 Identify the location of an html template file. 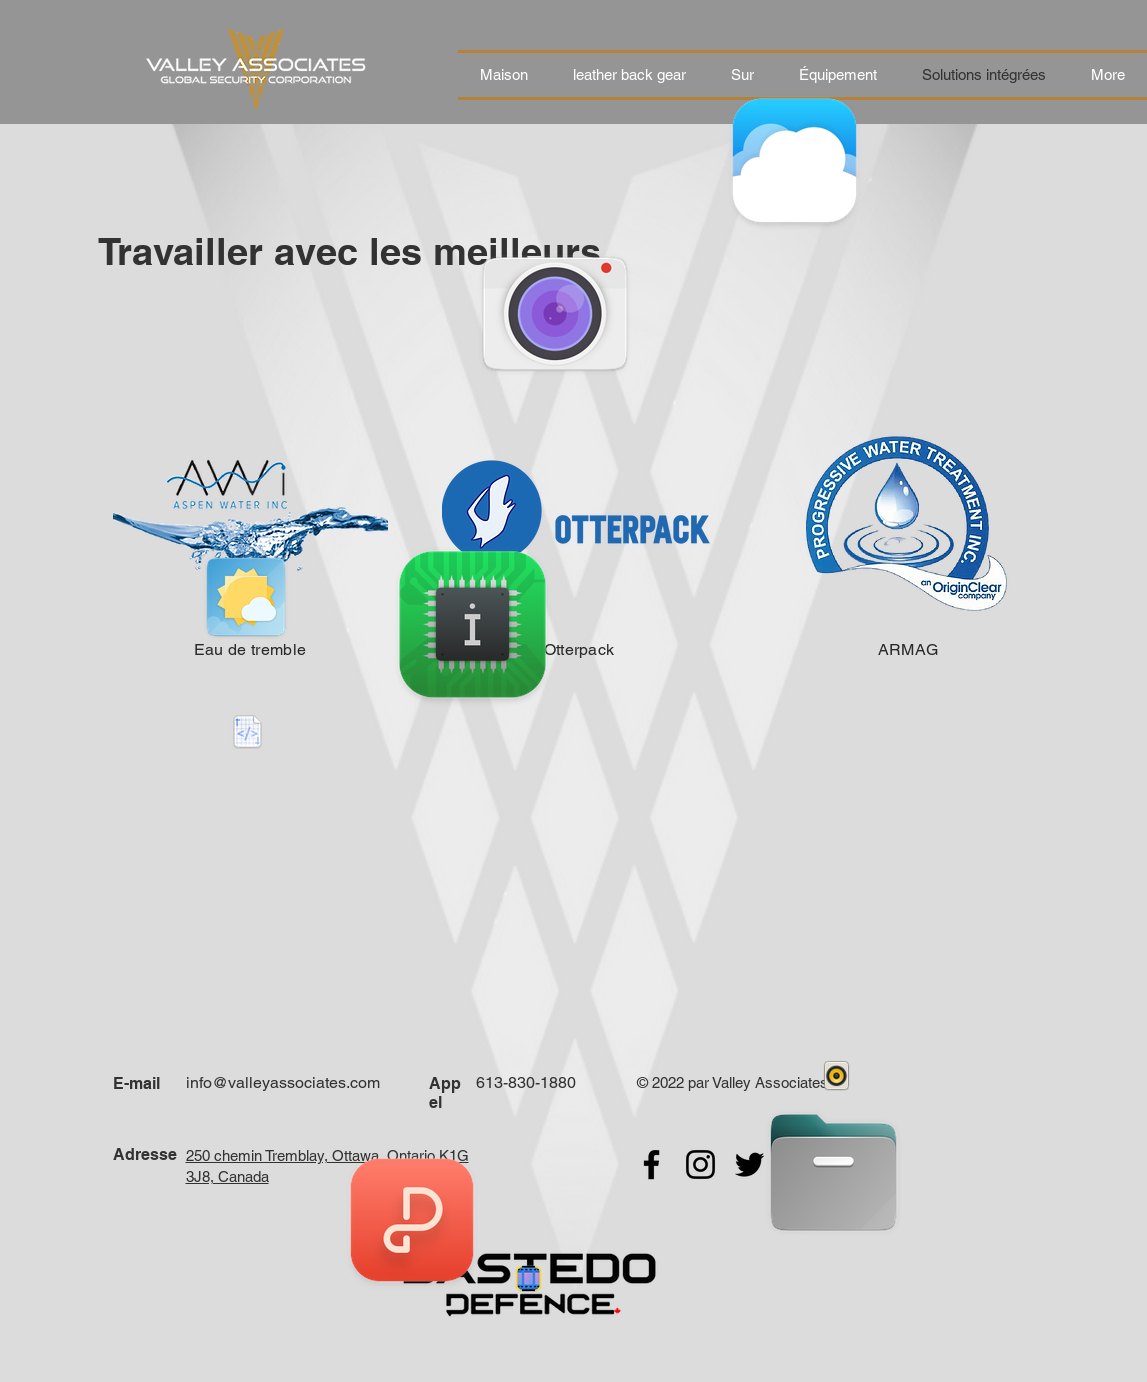
(247, 731).